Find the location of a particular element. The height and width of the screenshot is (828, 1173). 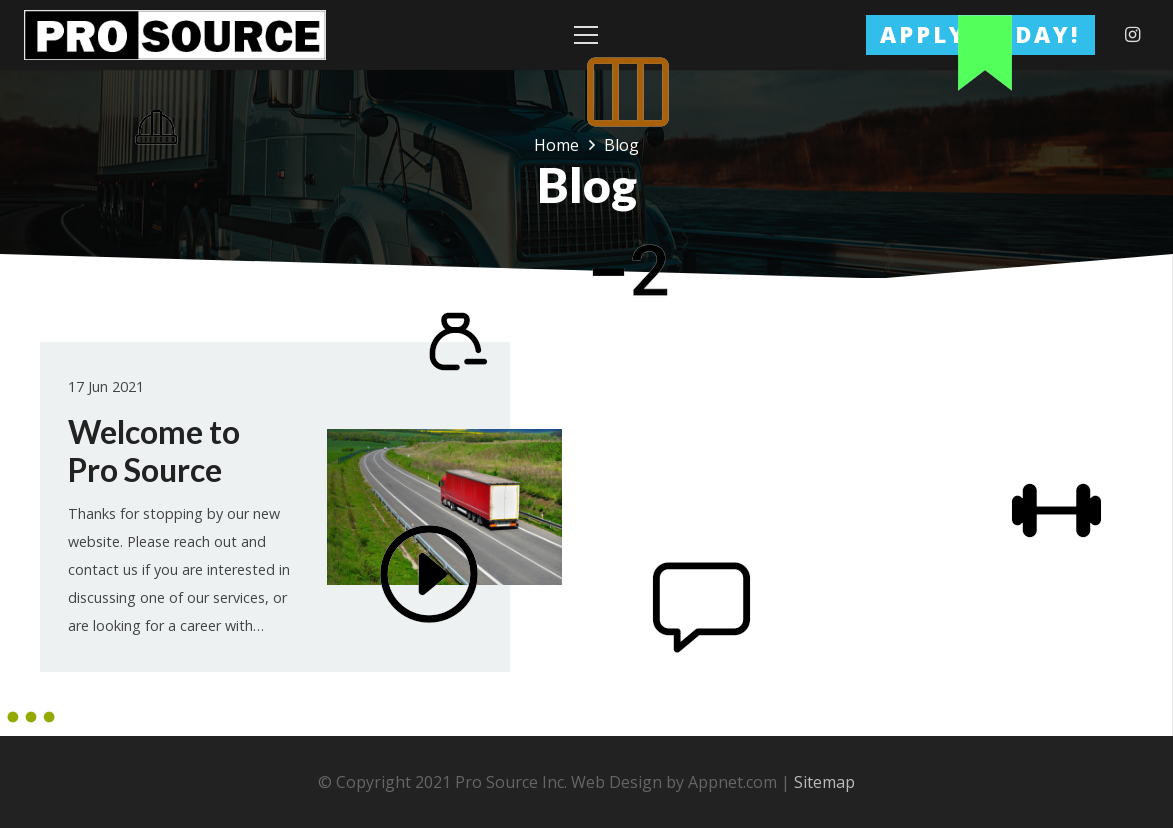

deduct funds or reduce balance is located at coordinates (455, 341).